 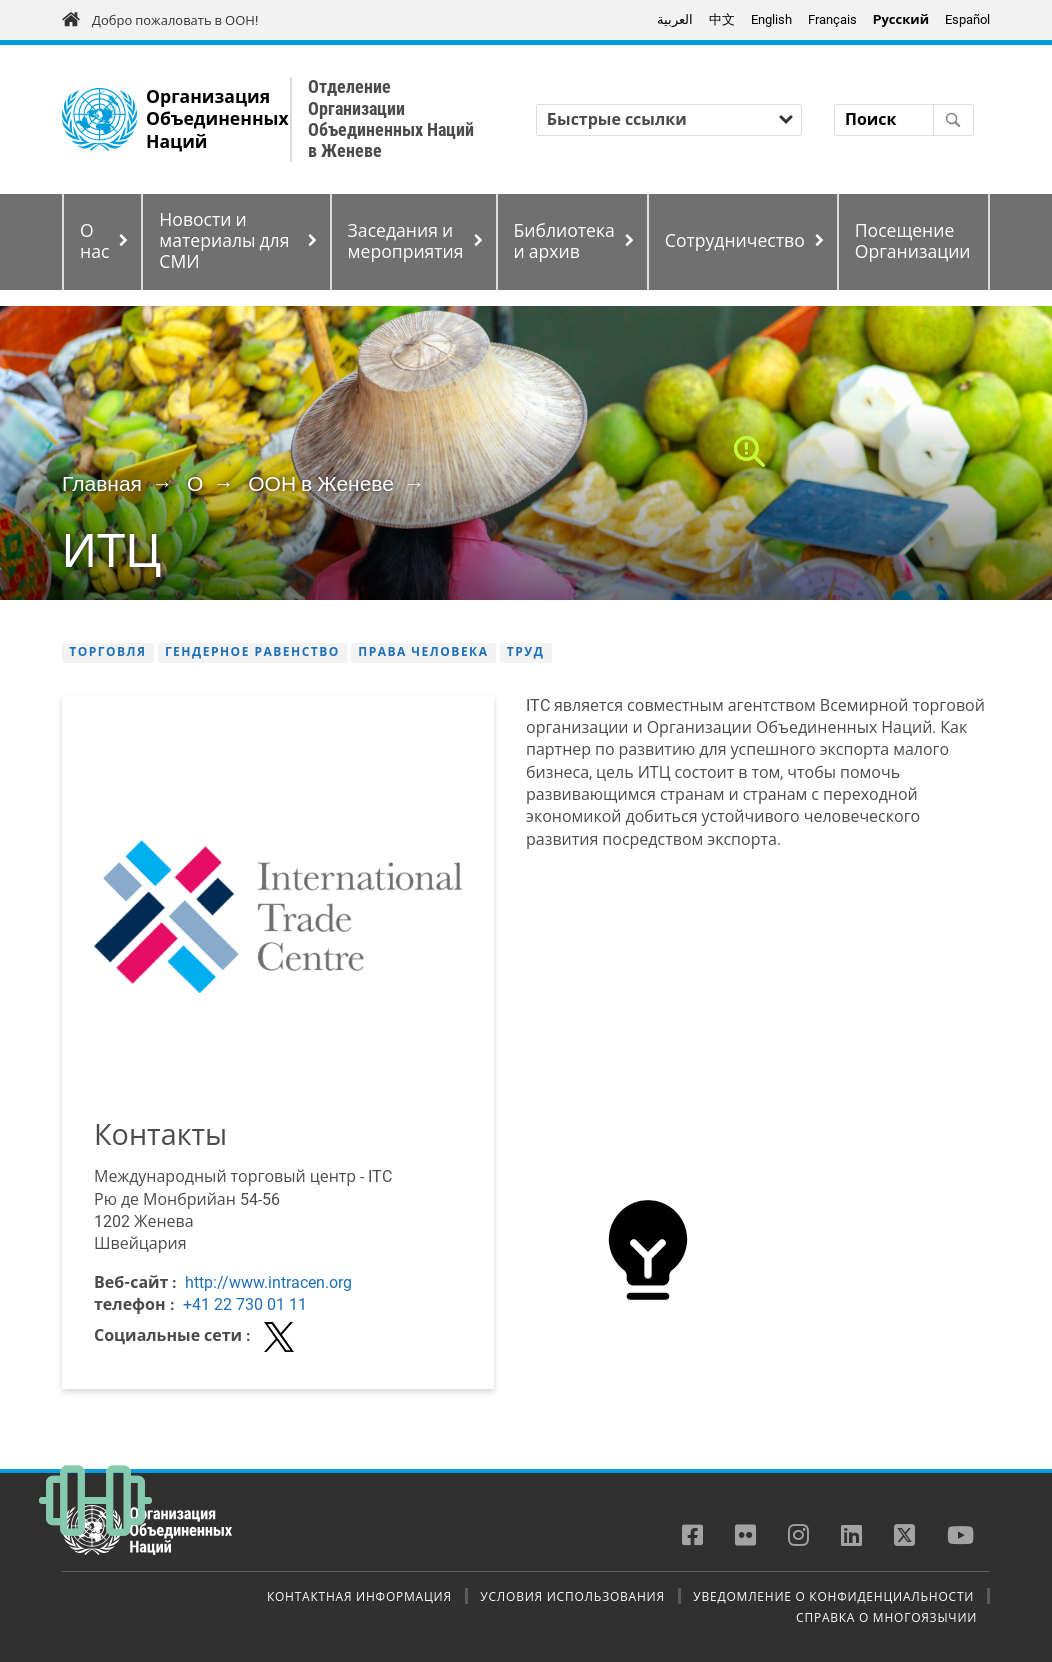 What do you see at coordinates (749, 451) in the screenshot?
I see `search error or warning` at bounding box center [749, 451].